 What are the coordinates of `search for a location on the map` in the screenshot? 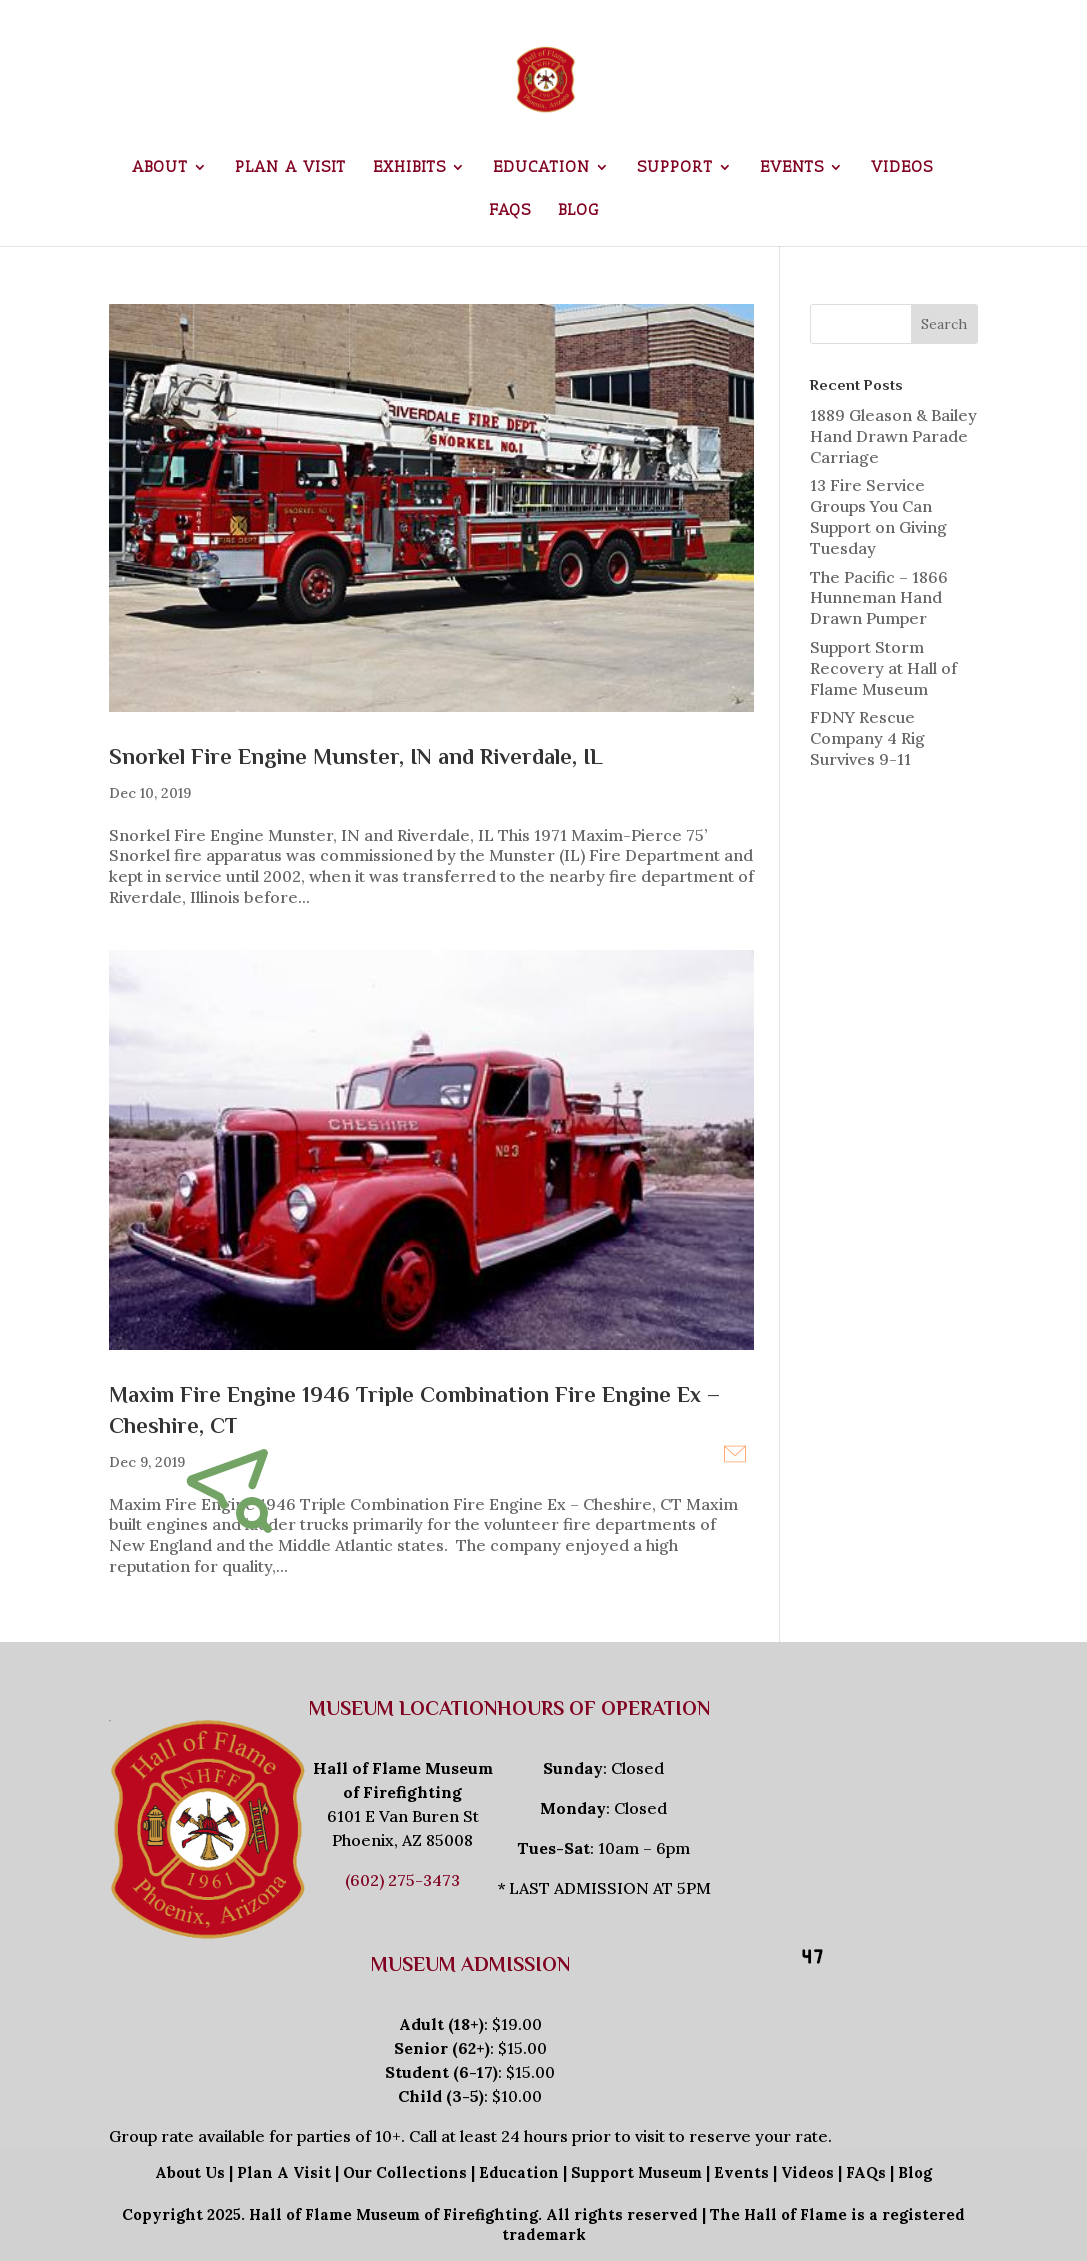 It's located at (228, 1489).